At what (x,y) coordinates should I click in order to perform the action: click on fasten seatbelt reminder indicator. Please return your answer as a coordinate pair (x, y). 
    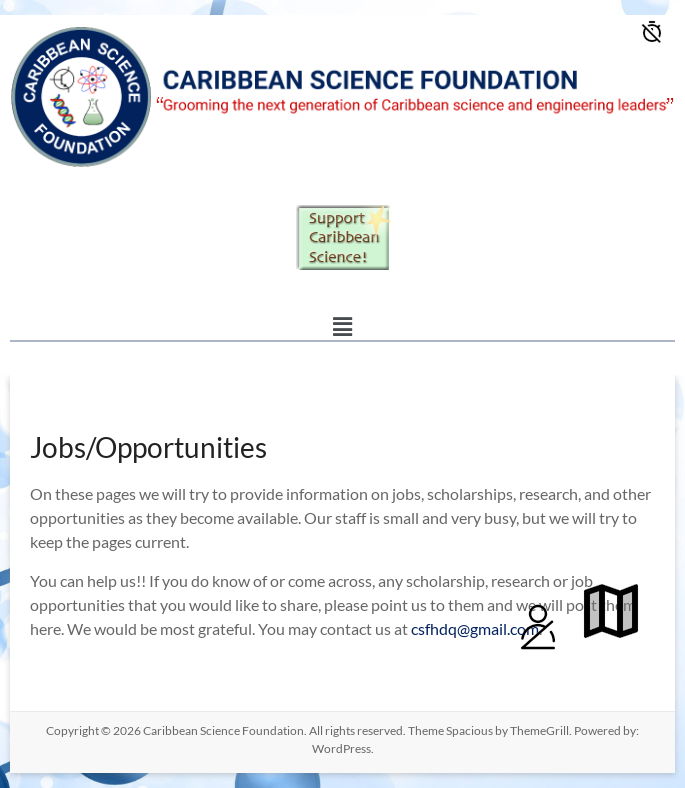
    Looking at the image, I should click on (538, 627).